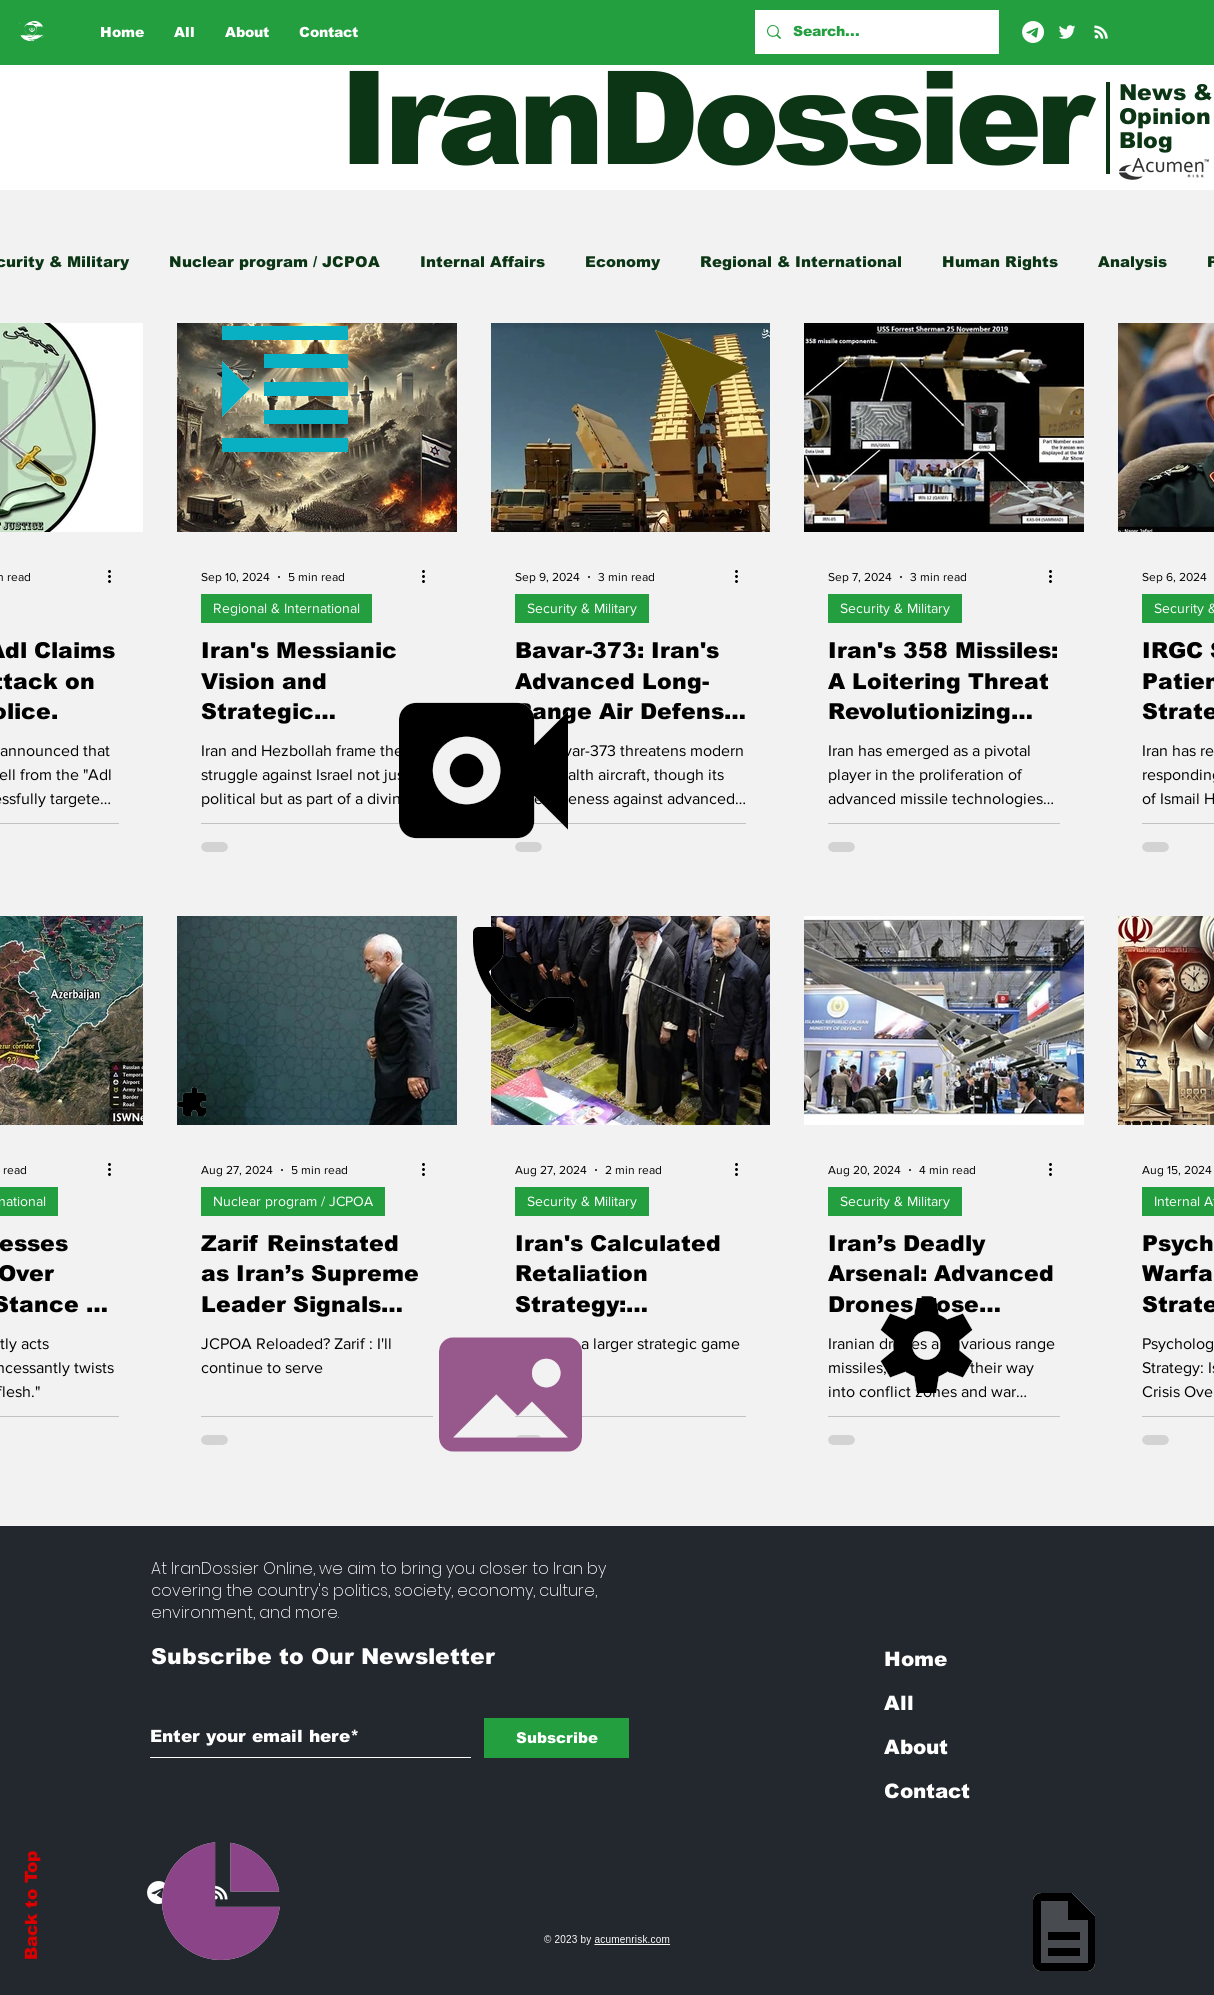 Image resolution: width=1214 pixels, height=1995 pixels. I want to click on make a phone call, so click(523, 977).